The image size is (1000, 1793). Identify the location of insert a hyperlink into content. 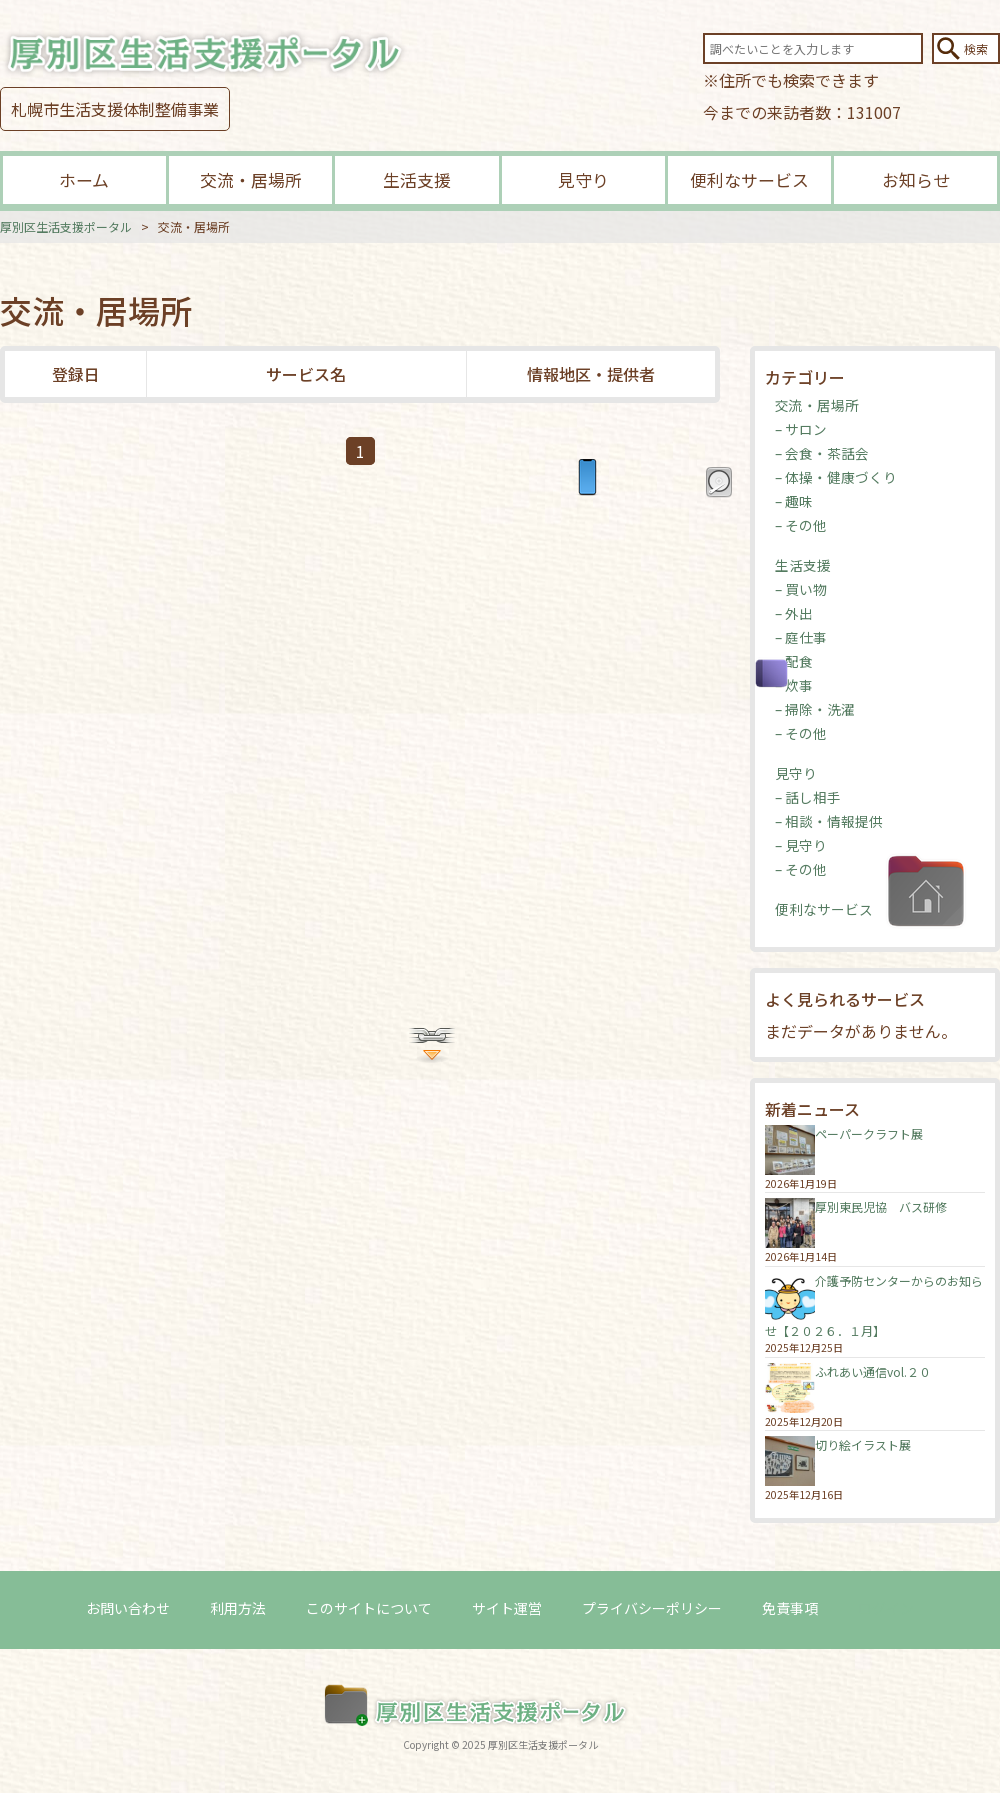
(432, 1039).